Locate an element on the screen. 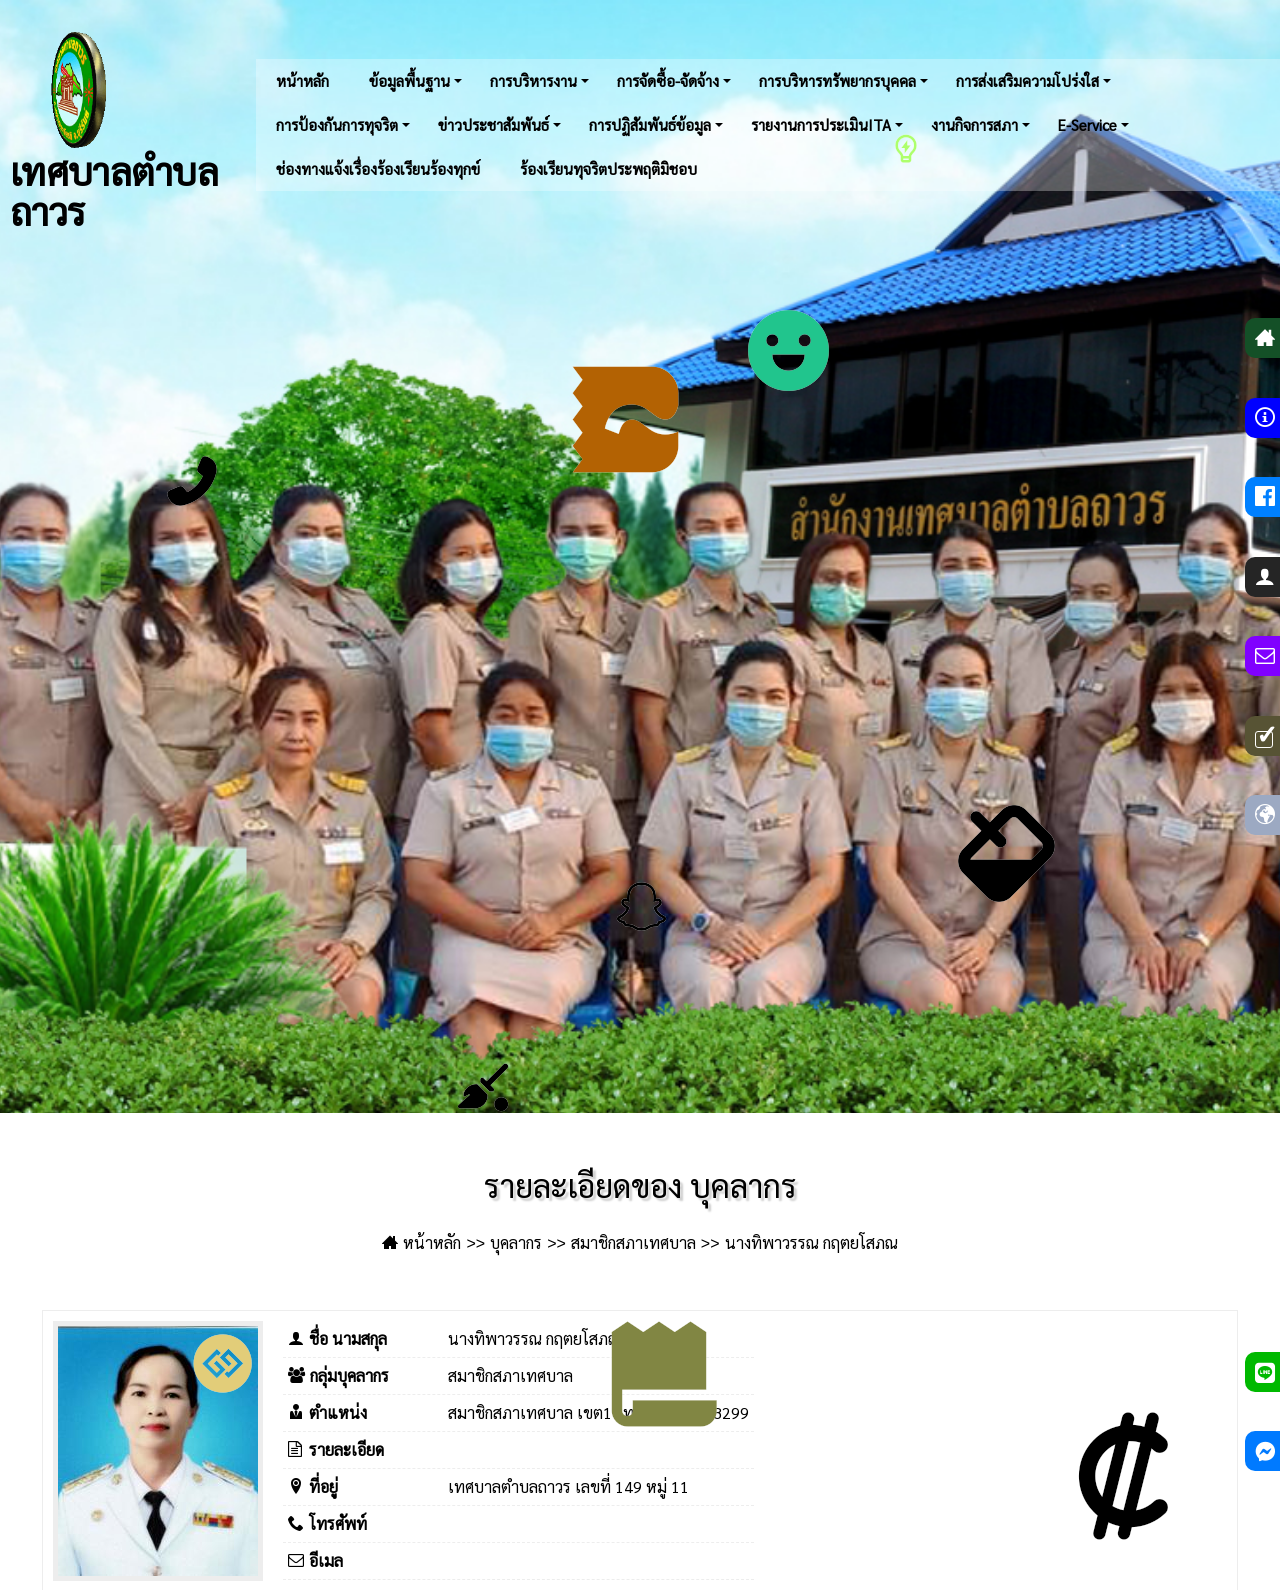 Image resolution: width=1280 pixels, height=1590 pixels. open snapchat app is located at coordinates (641, 906).